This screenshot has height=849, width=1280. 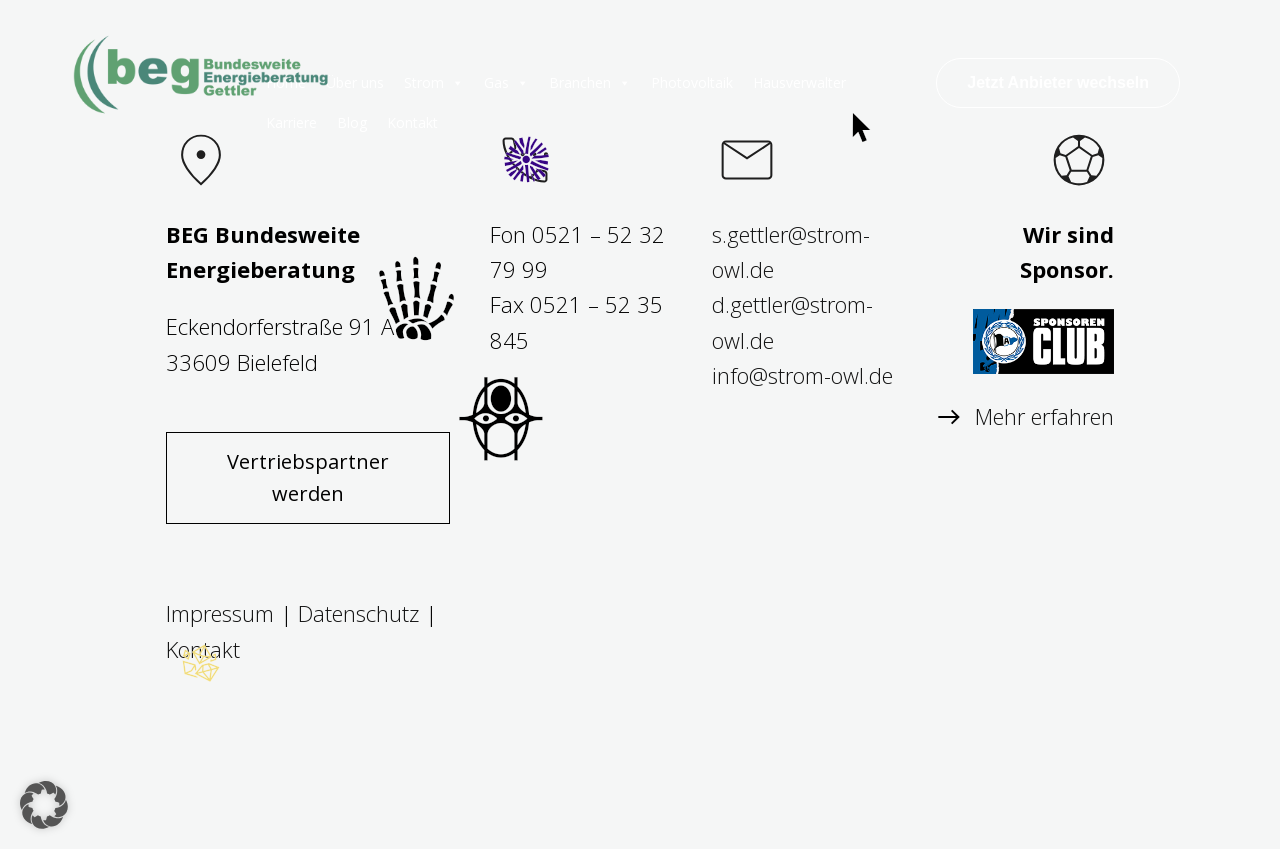 I want to click on view your gem balance or currency, so click(x=201, y=663).